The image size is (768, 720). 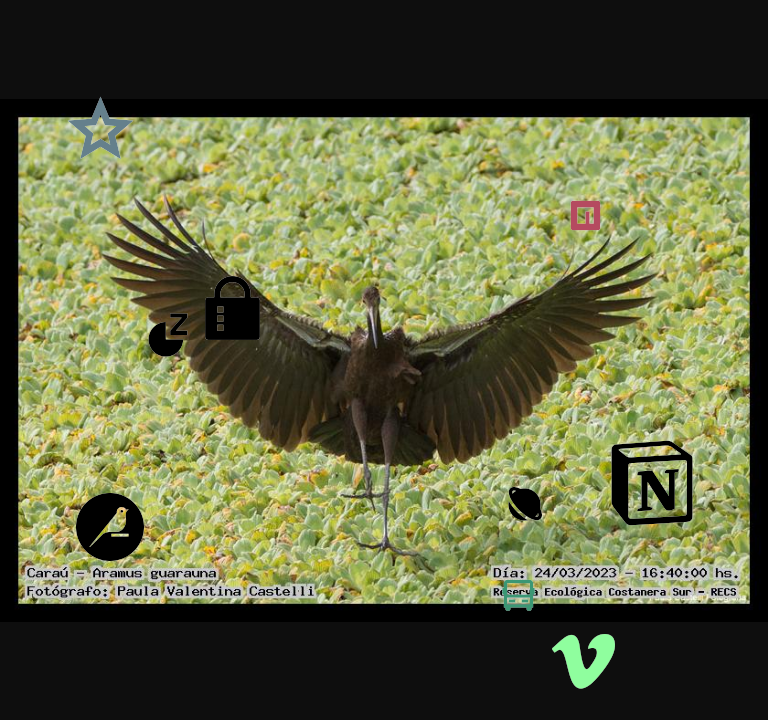 What do you see at coordinates (524, 504) in the screenshot?
I see `explore global or worldwide content` at bounding box center [524, 504].